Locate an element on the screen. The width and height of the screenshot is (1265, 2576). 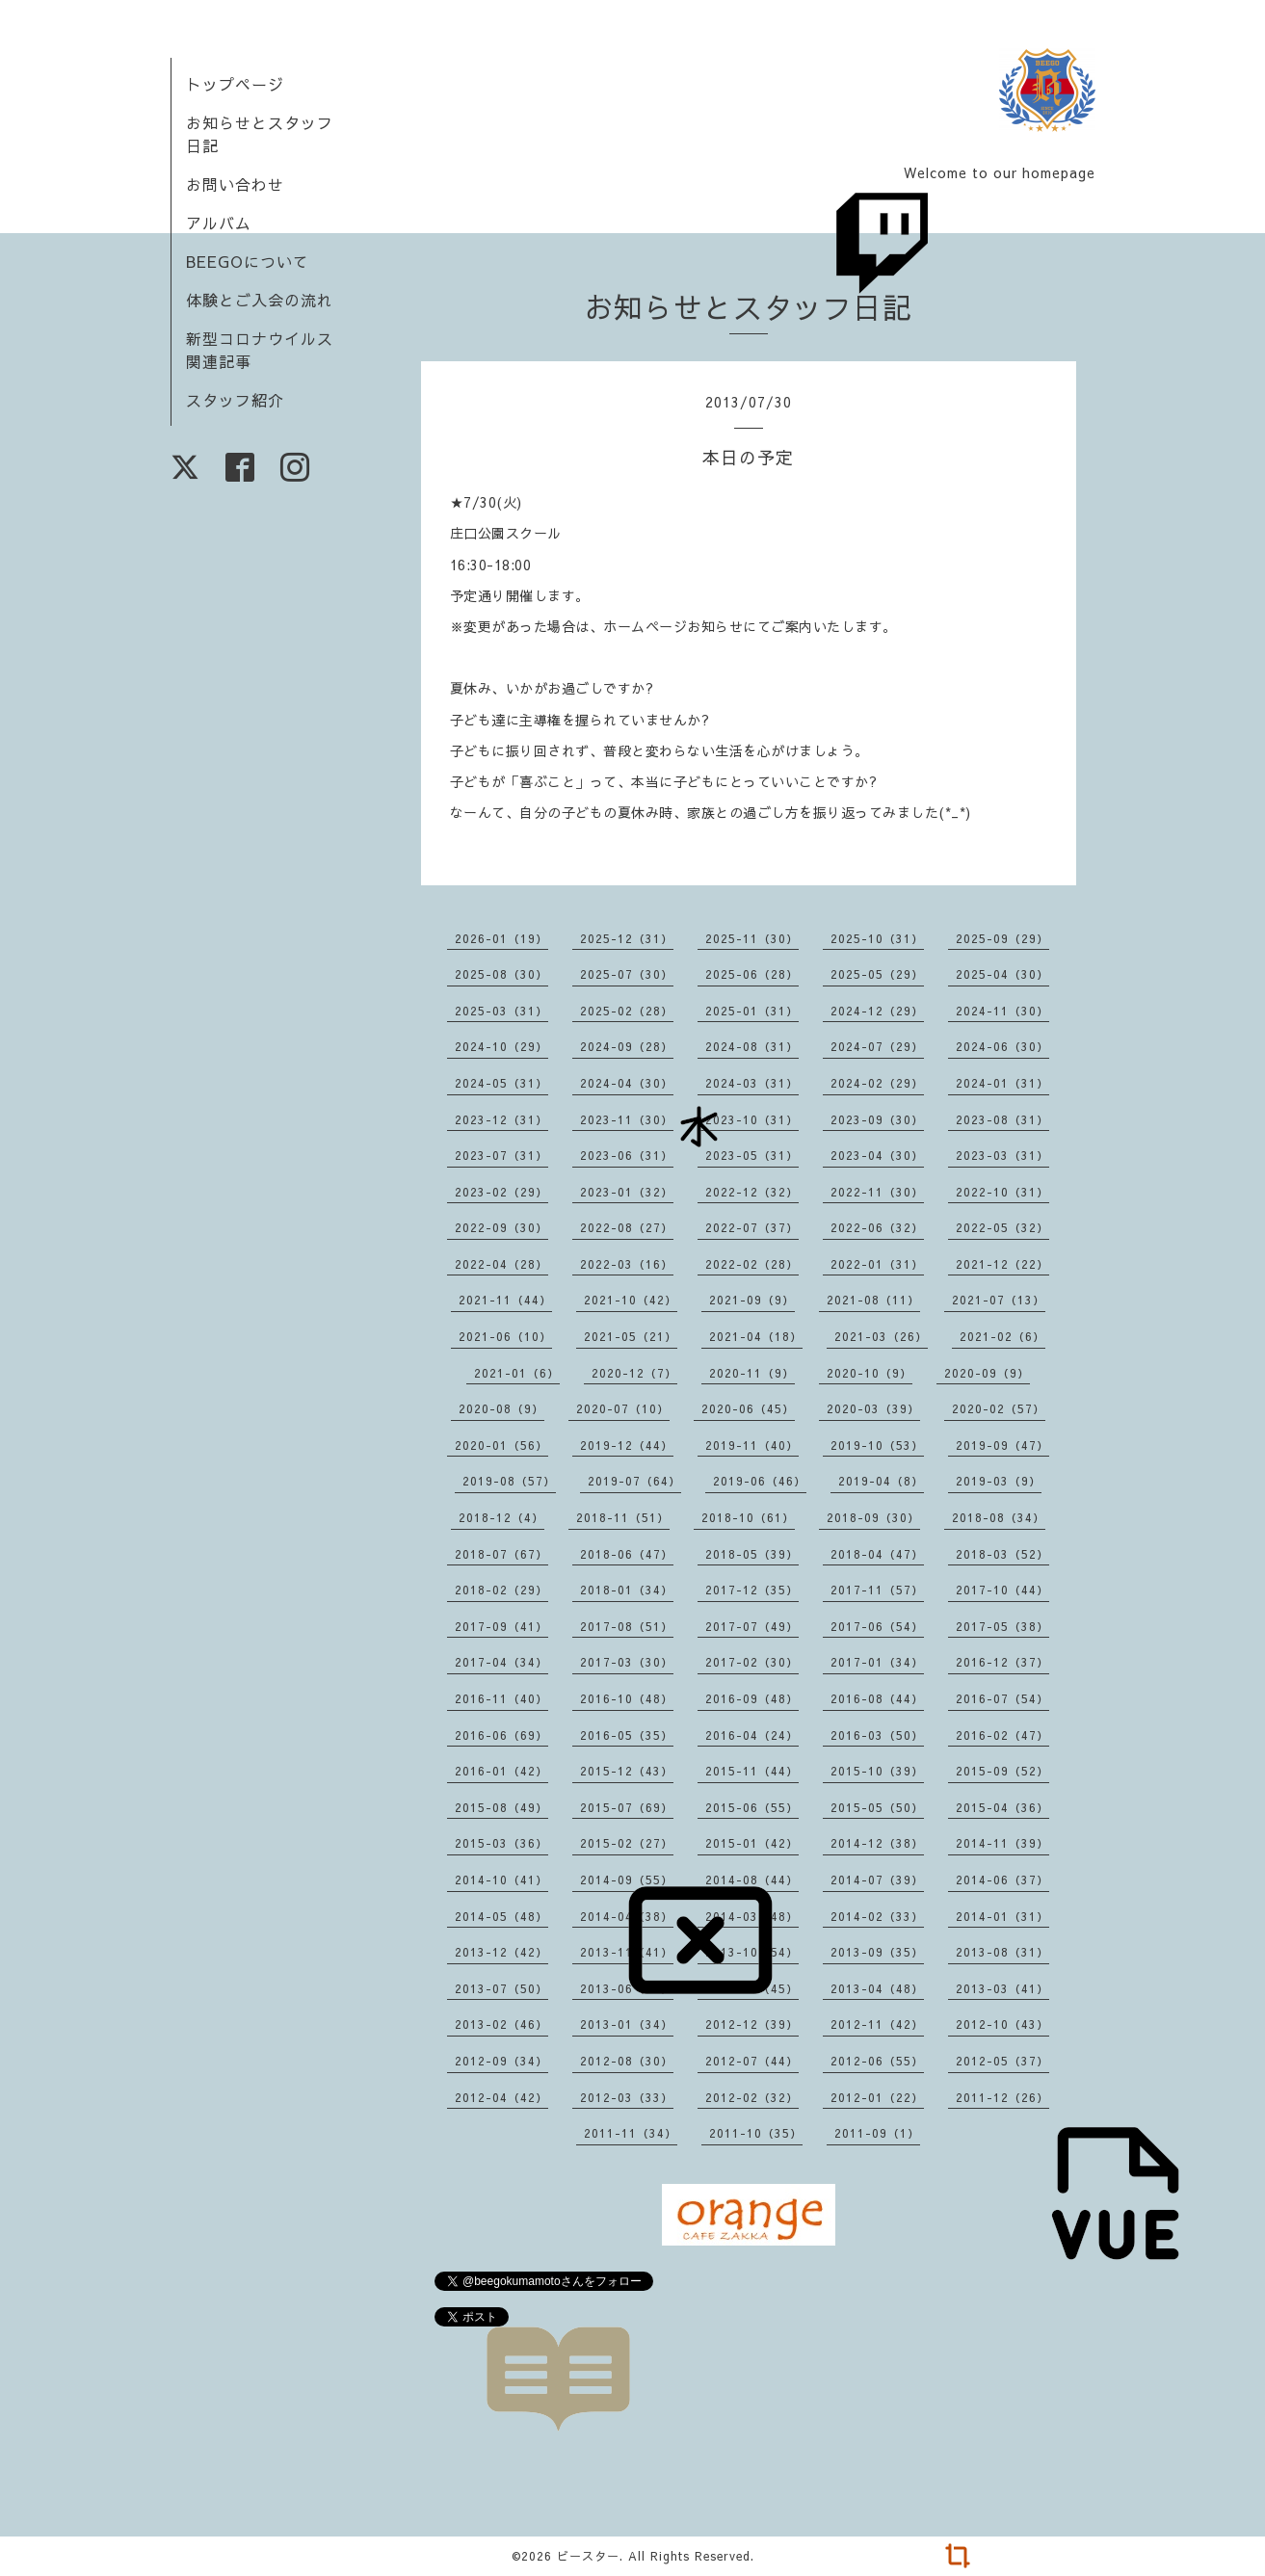
open the Twitch app is located at coordinates (882, 243).